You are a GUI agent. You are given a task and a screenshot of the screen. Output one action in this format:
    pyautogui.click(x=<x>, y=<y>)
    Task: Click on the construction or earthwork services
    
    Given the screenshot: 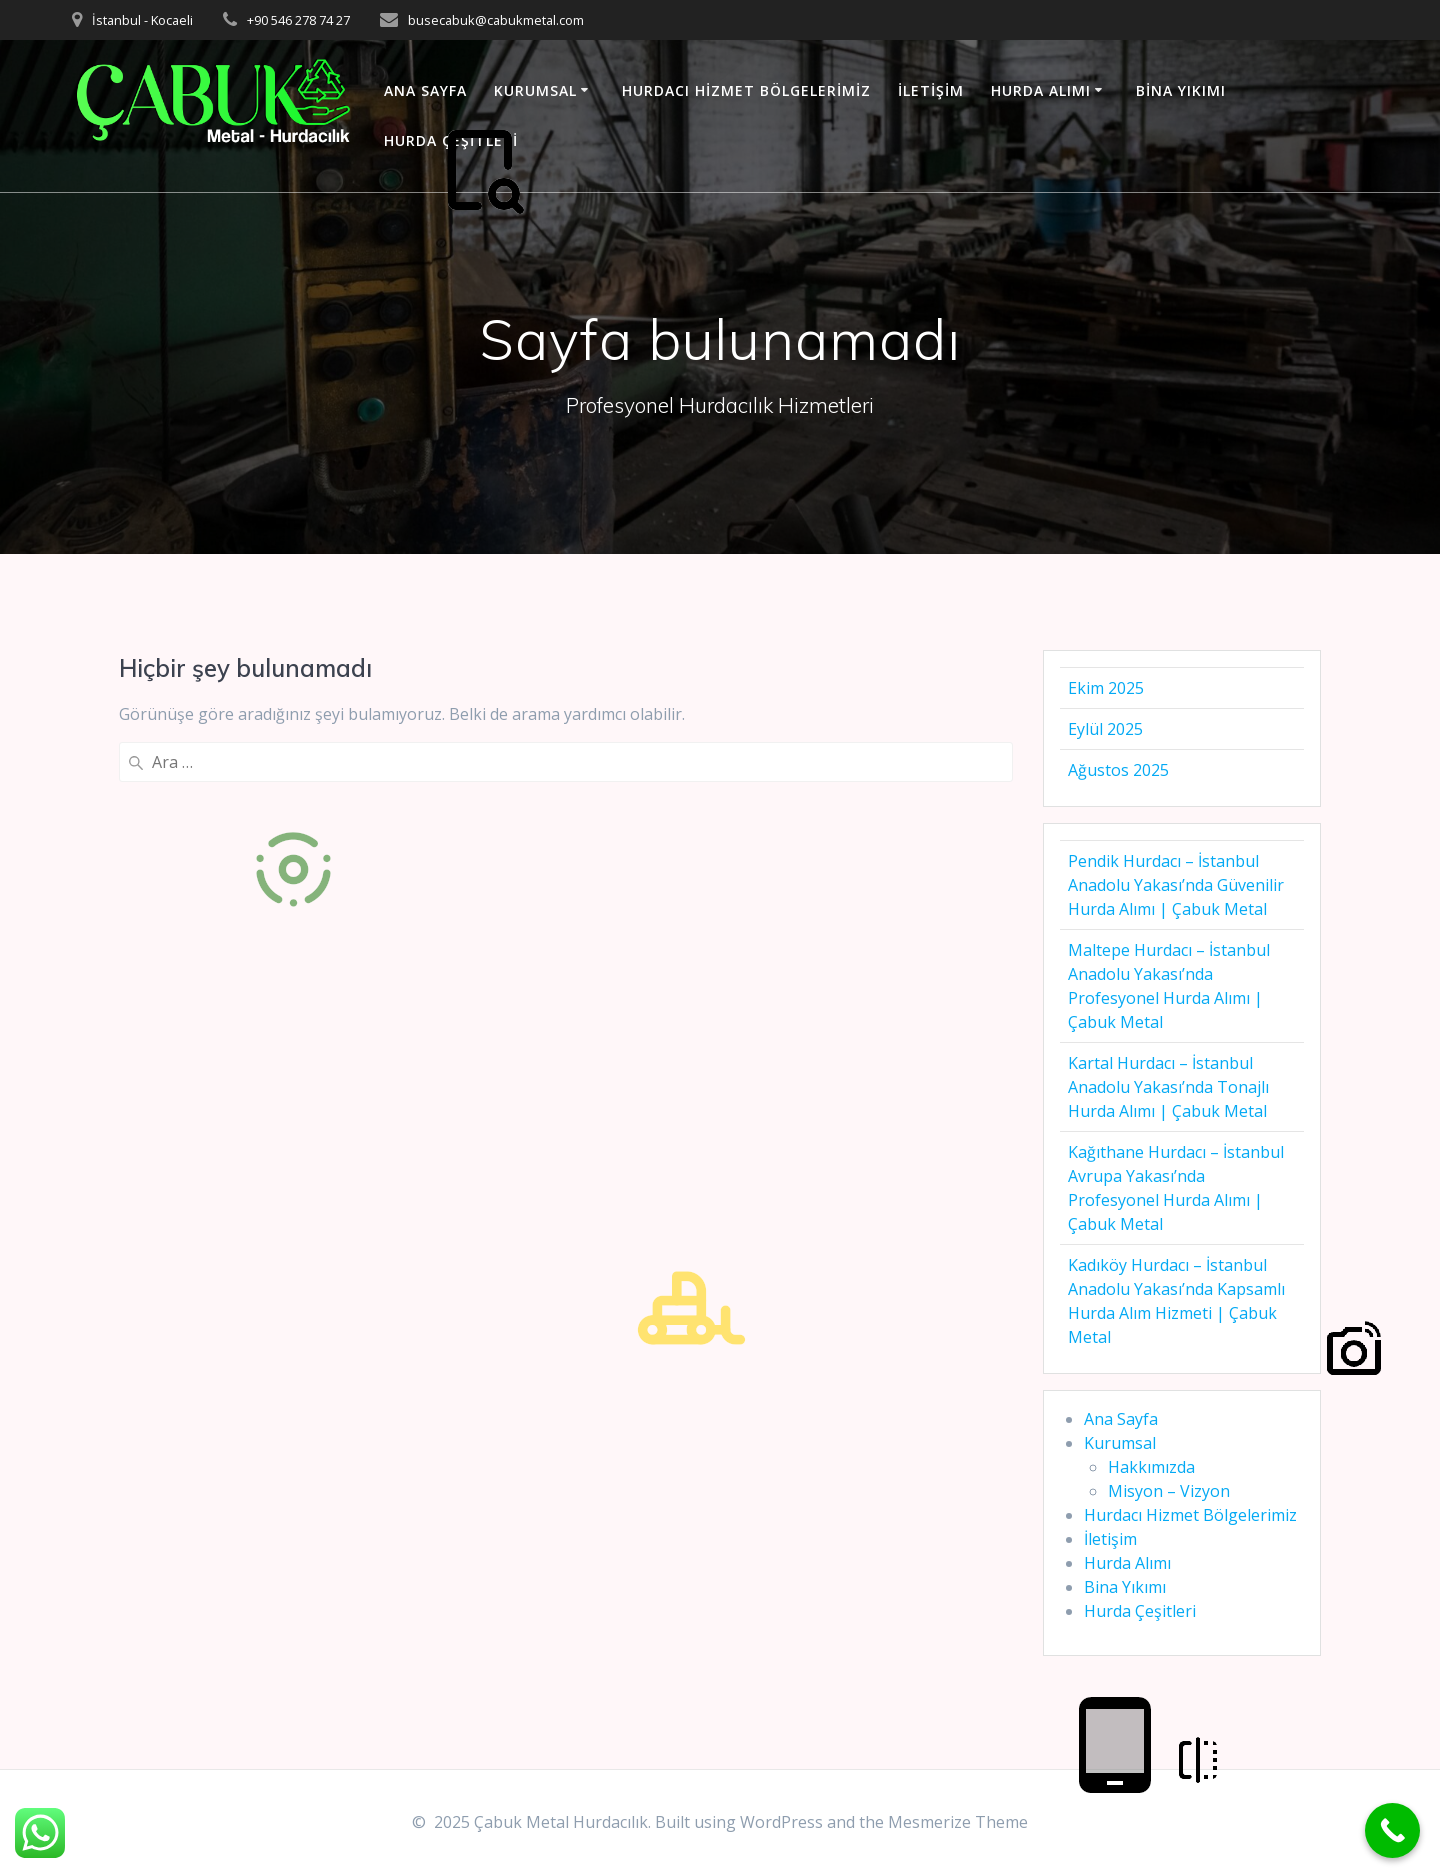 What is the action you would take?
    pyautogui.click(x=691, y=1305)
    